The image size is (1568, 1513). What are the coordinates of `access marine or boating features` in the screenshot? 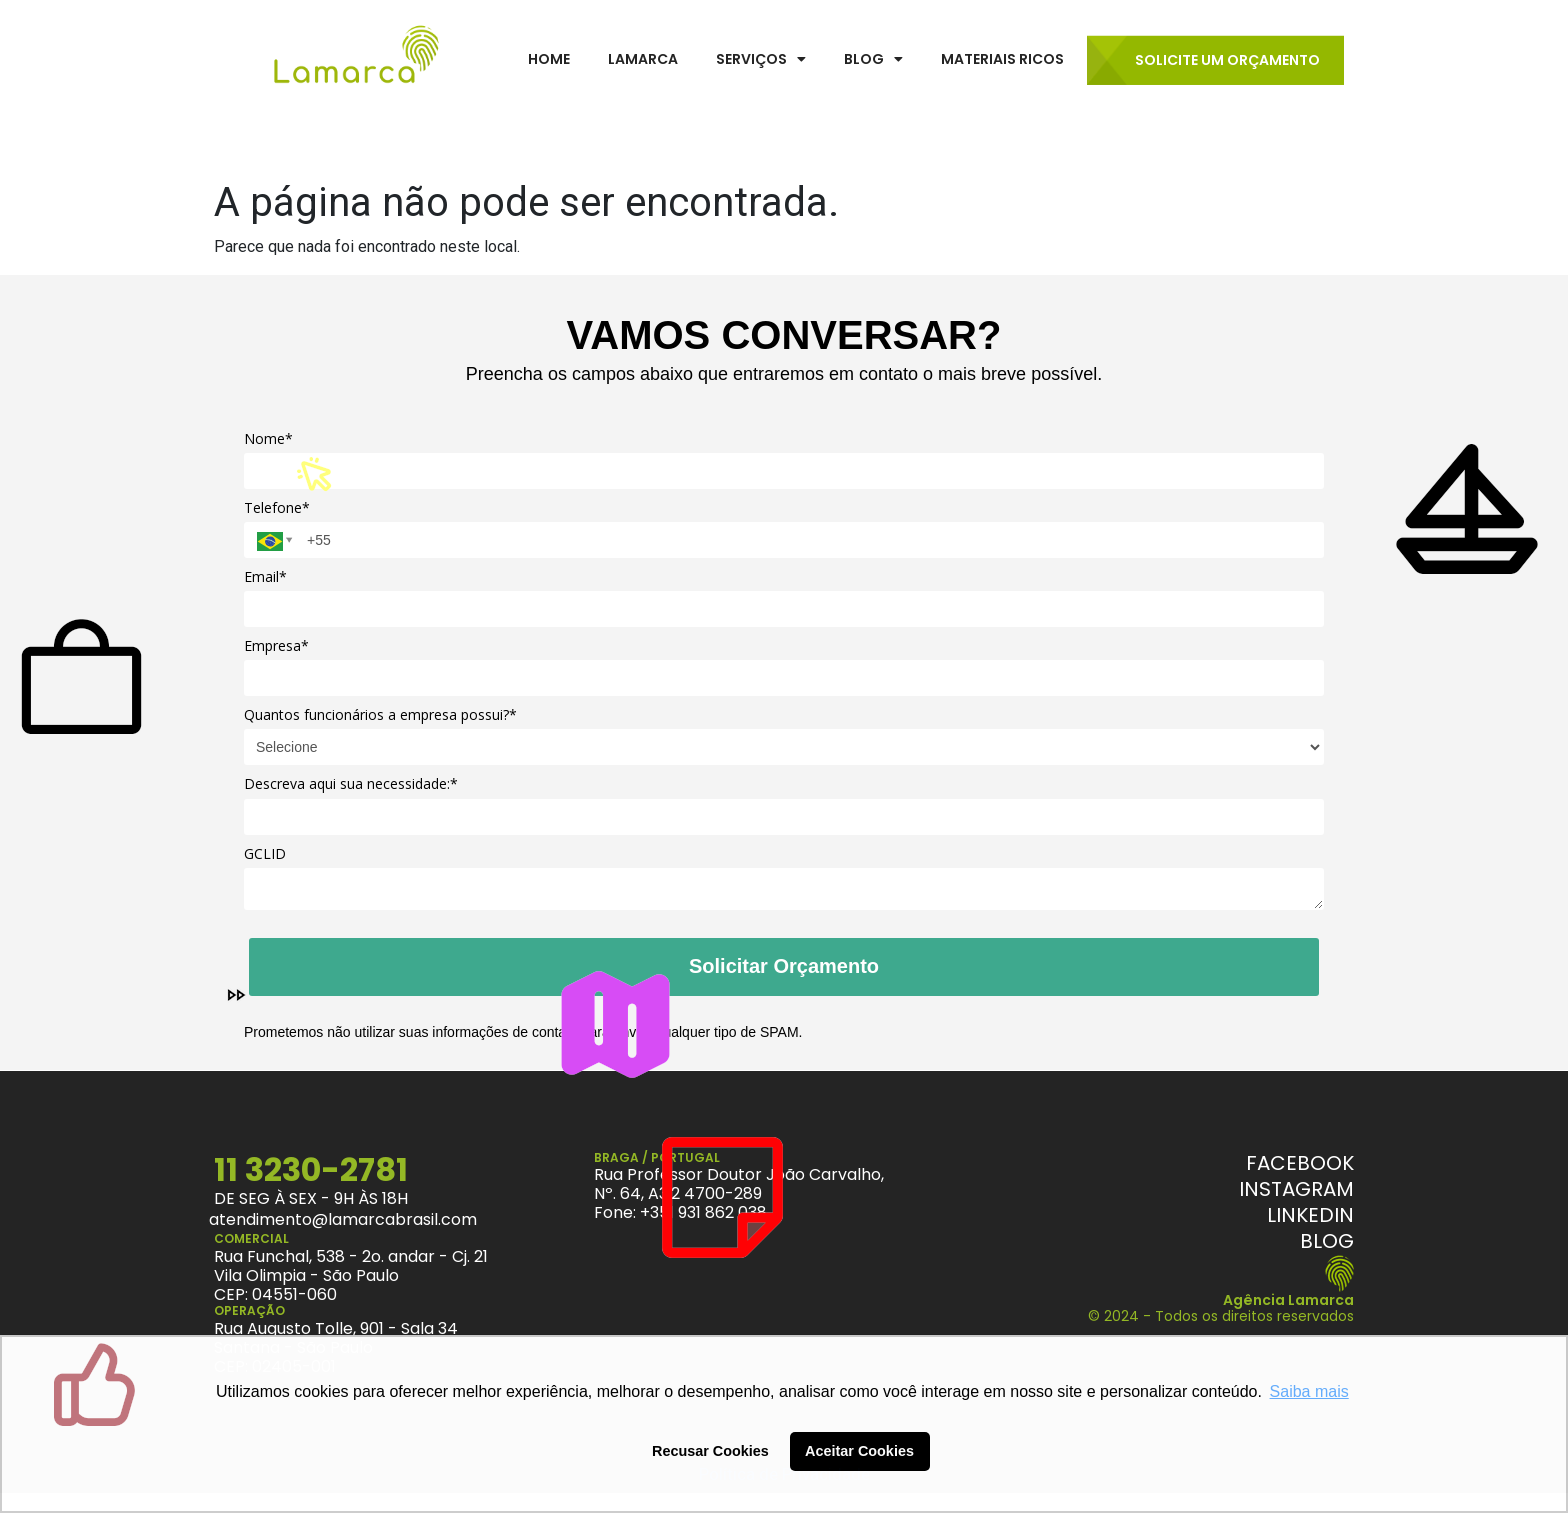 It's located at (1467, 517).